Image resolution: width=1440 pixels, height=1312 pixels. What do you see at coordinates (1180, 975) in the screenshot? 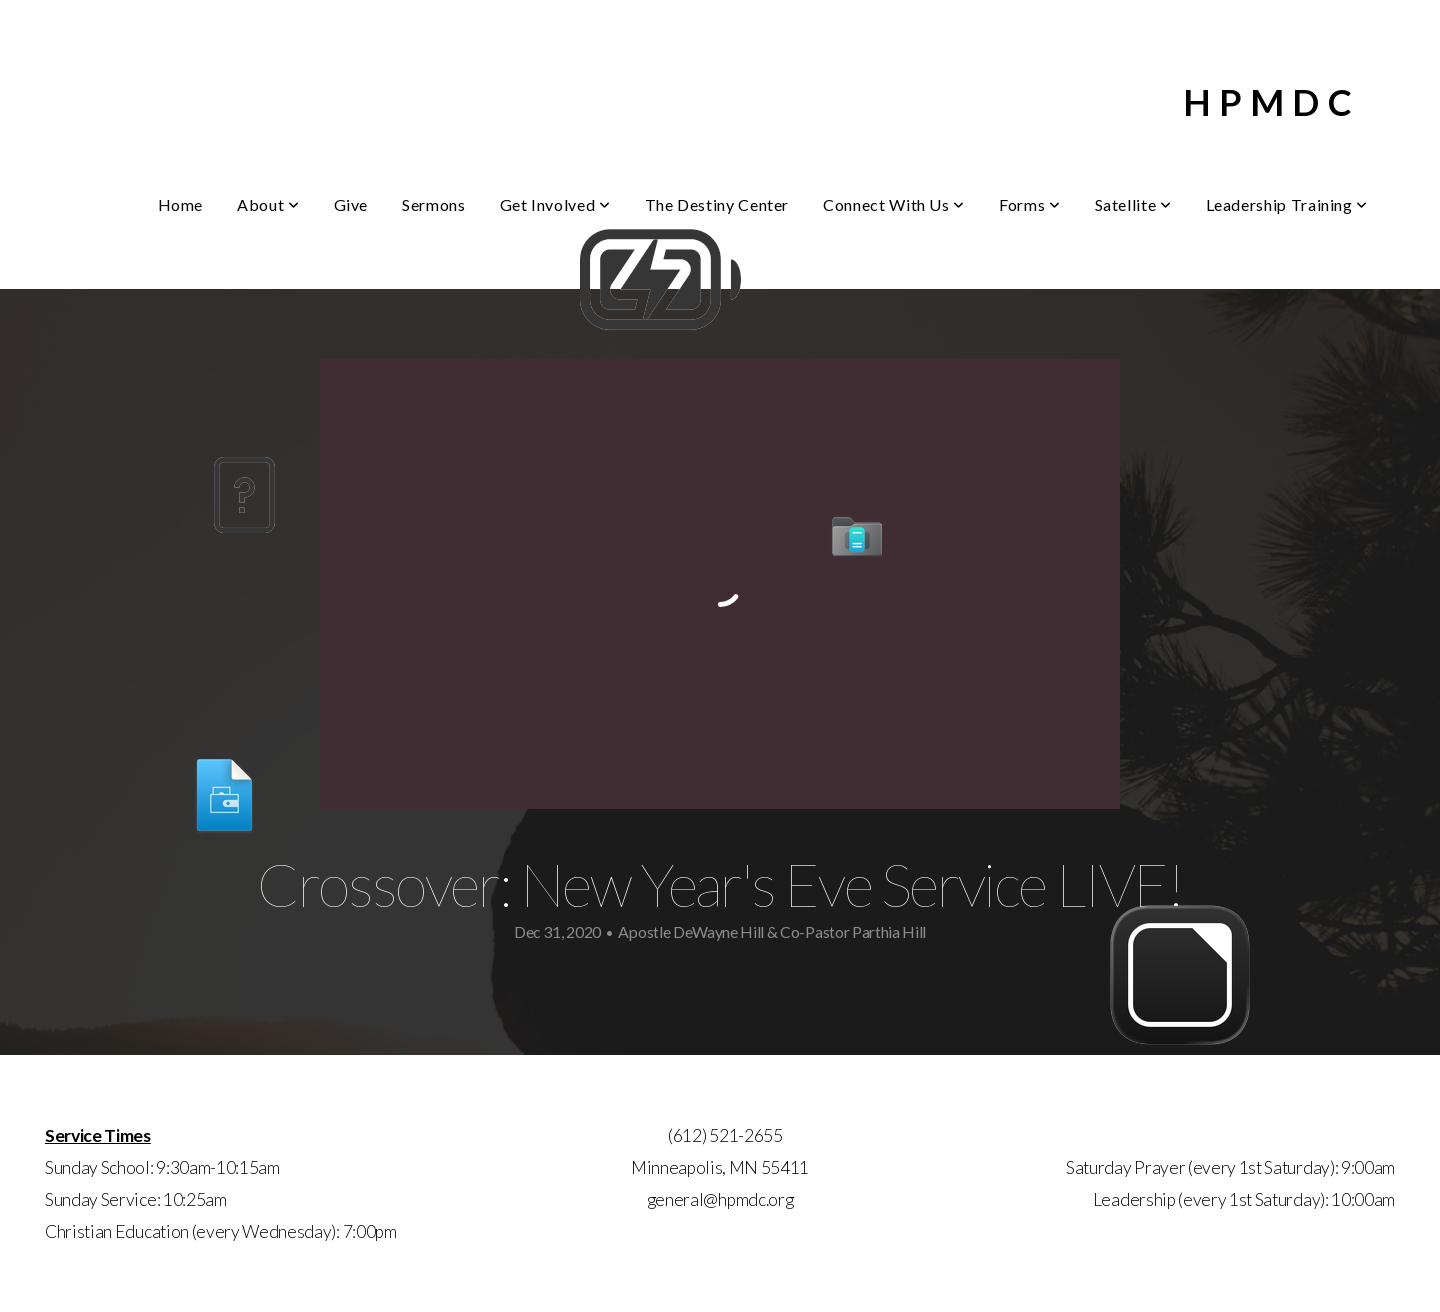
I see `open LibreOffice application` at bounding box center [1180, 975].